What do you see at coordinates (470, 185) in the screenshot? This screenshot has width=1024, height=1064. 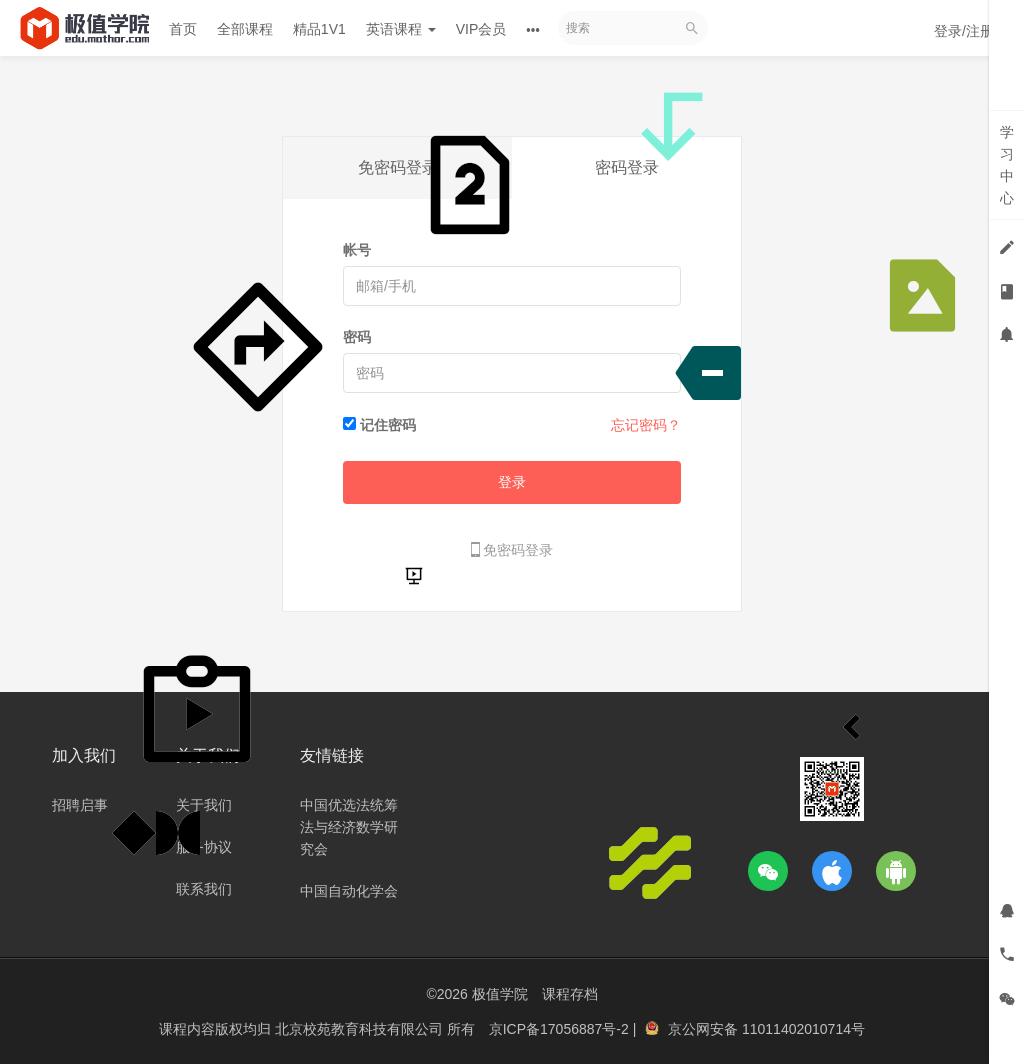 I see `indicates SIM card 2 is active` at bounding box center [470, 185].